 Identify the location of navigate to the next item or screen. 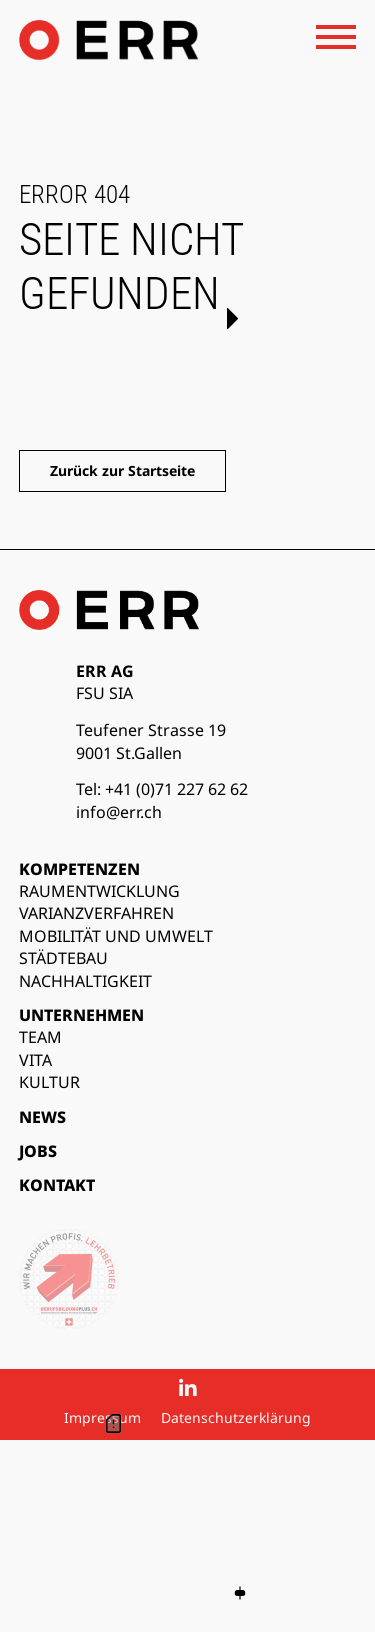
(231, 318).